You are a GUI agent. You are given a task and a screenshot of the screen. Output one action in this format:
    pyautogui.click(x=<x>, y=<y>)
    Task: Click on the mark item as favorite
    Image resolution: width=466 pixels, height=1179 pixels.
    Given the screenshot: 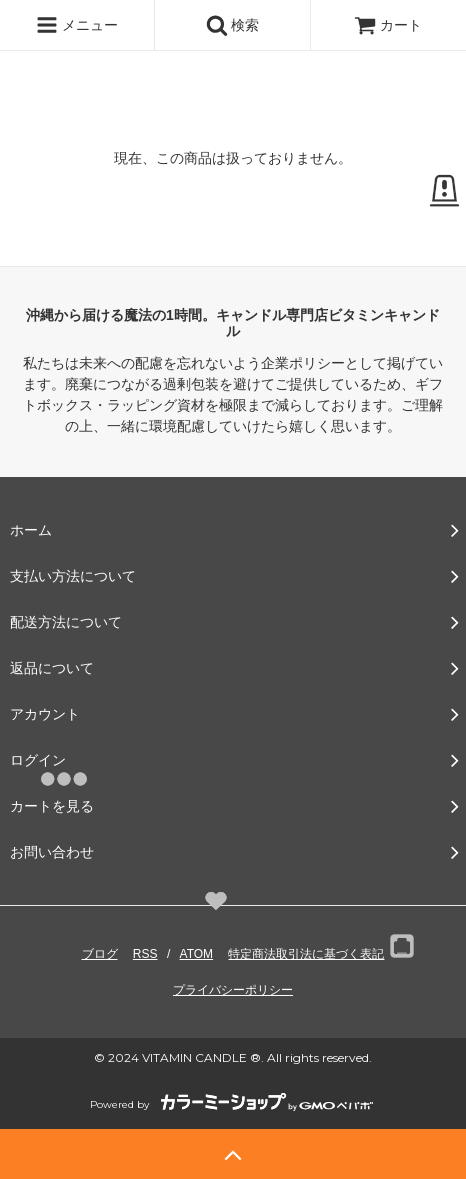 What is the action you would take?
    pyautogui.click(x=216, y=901)
    